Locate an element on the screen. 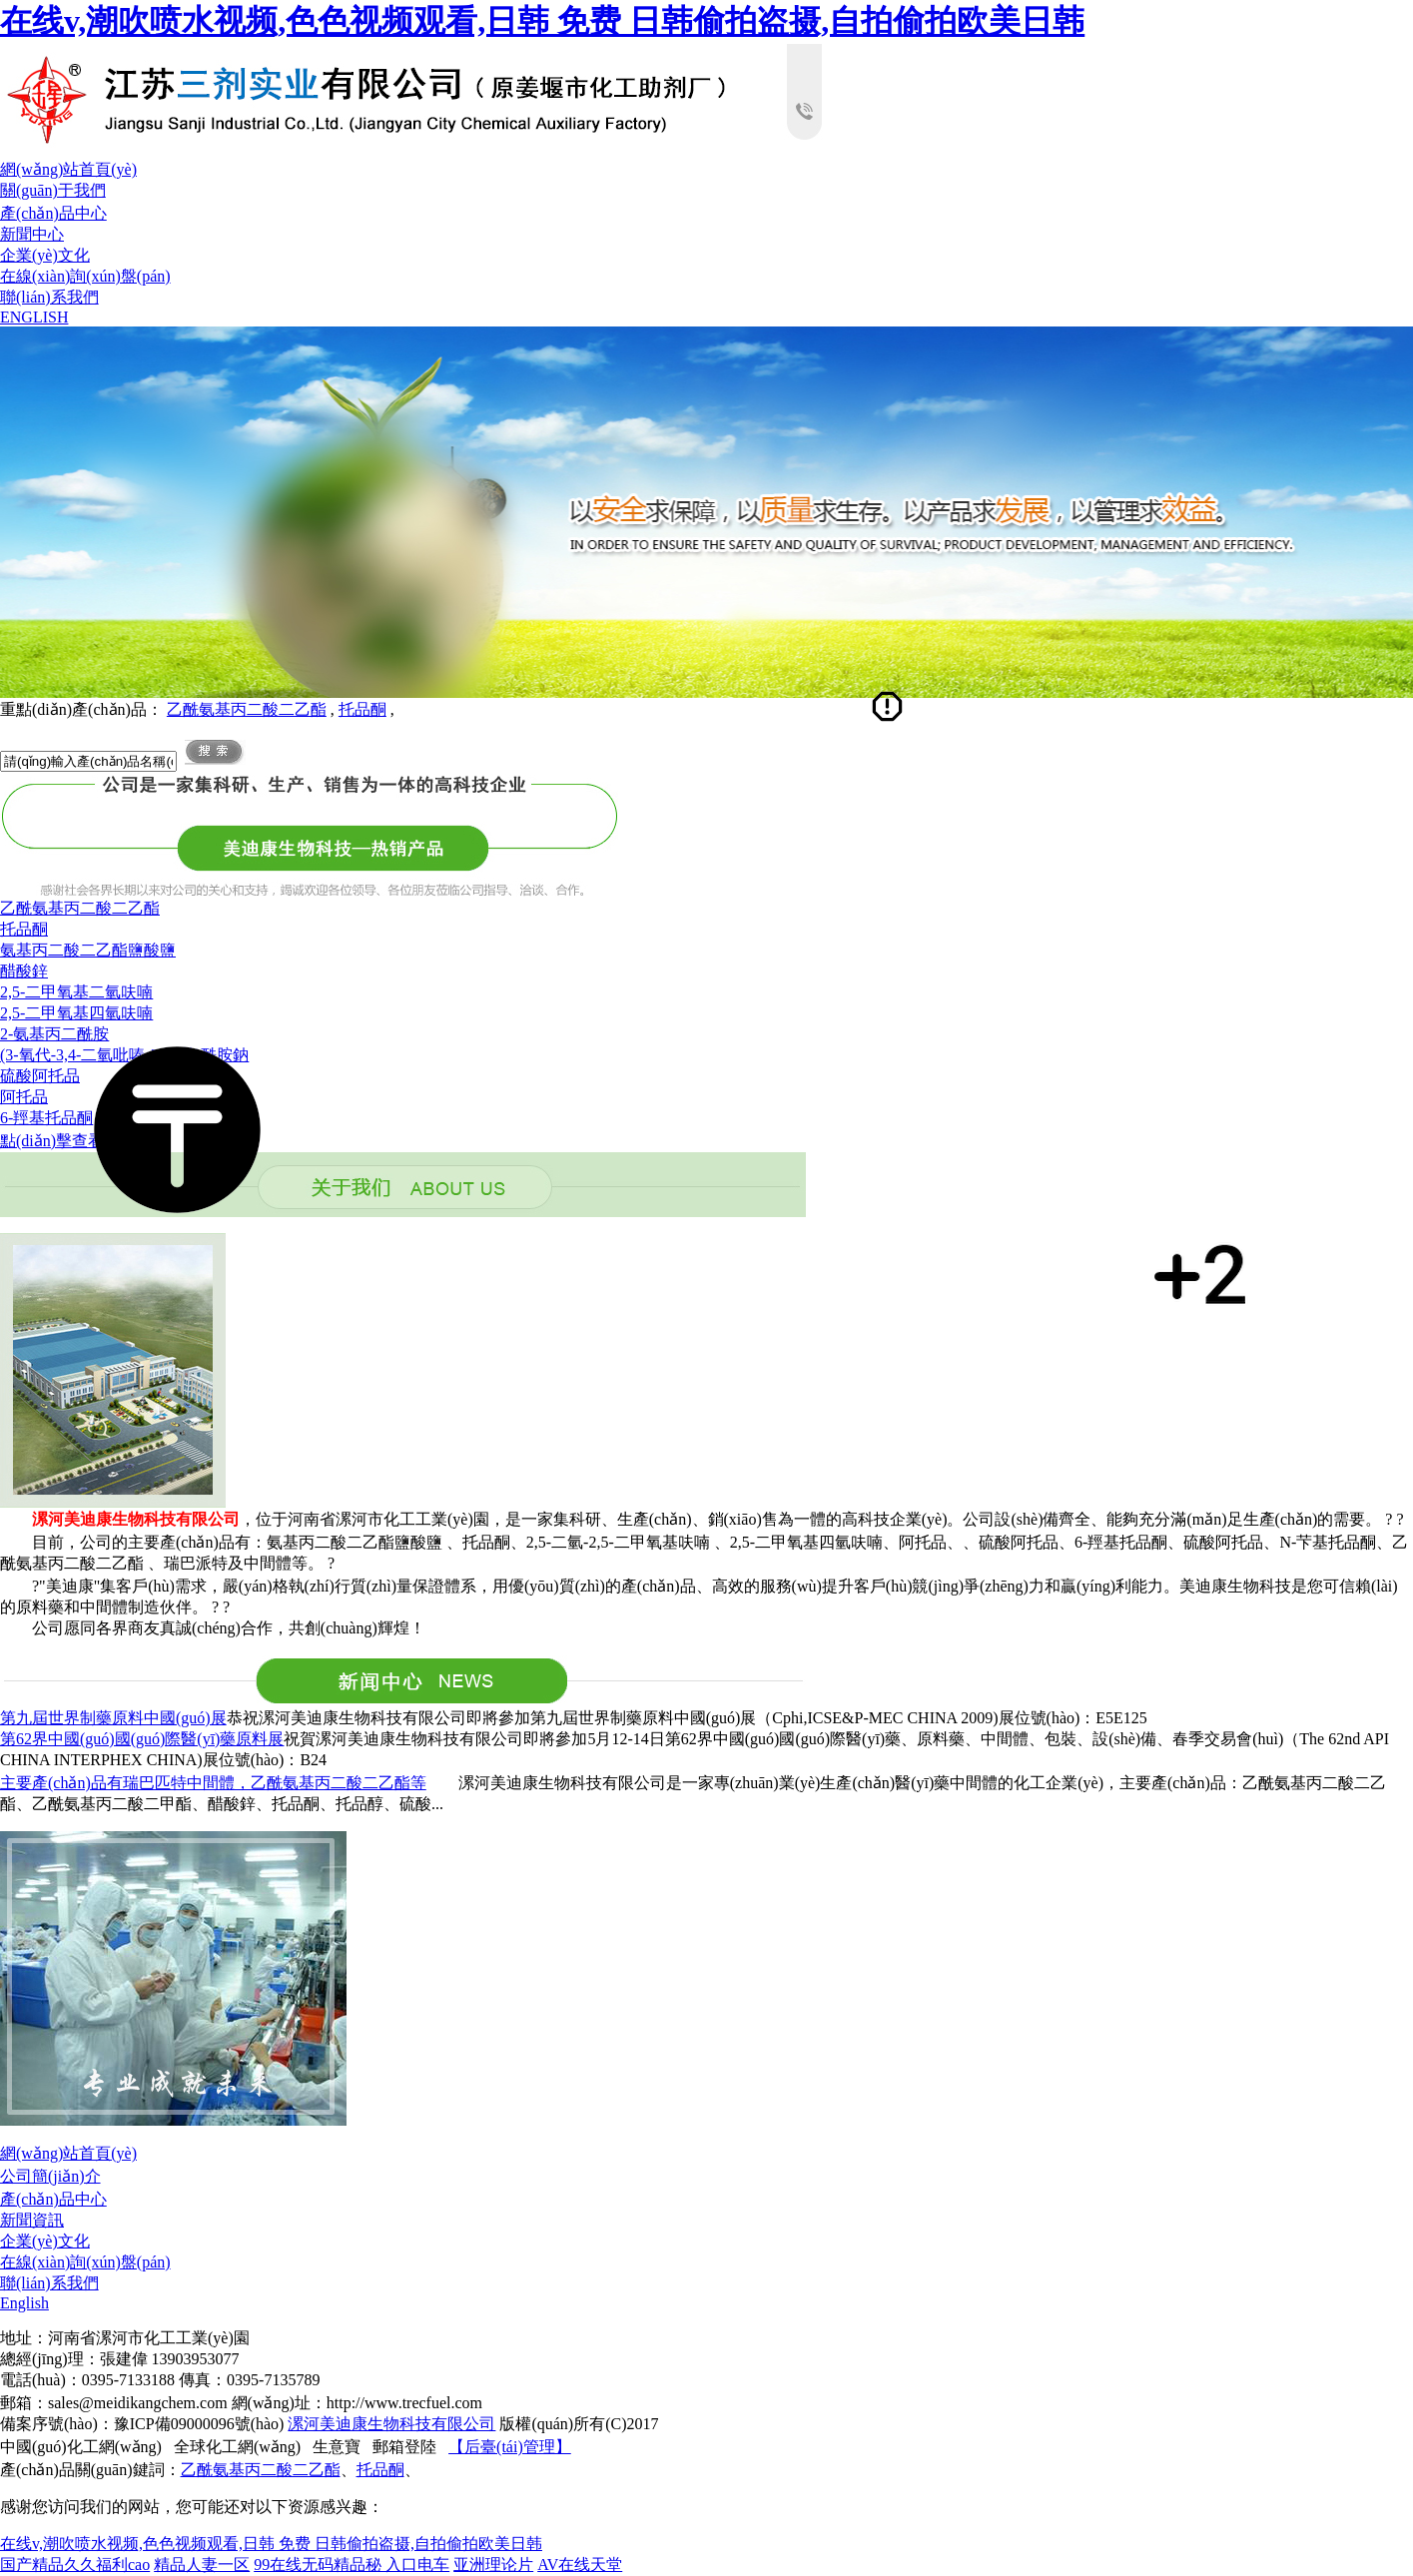 This screenshot has width=1413, height=2576. indicates kazakhstani tenge currency is located at coordinates (177, 1129).